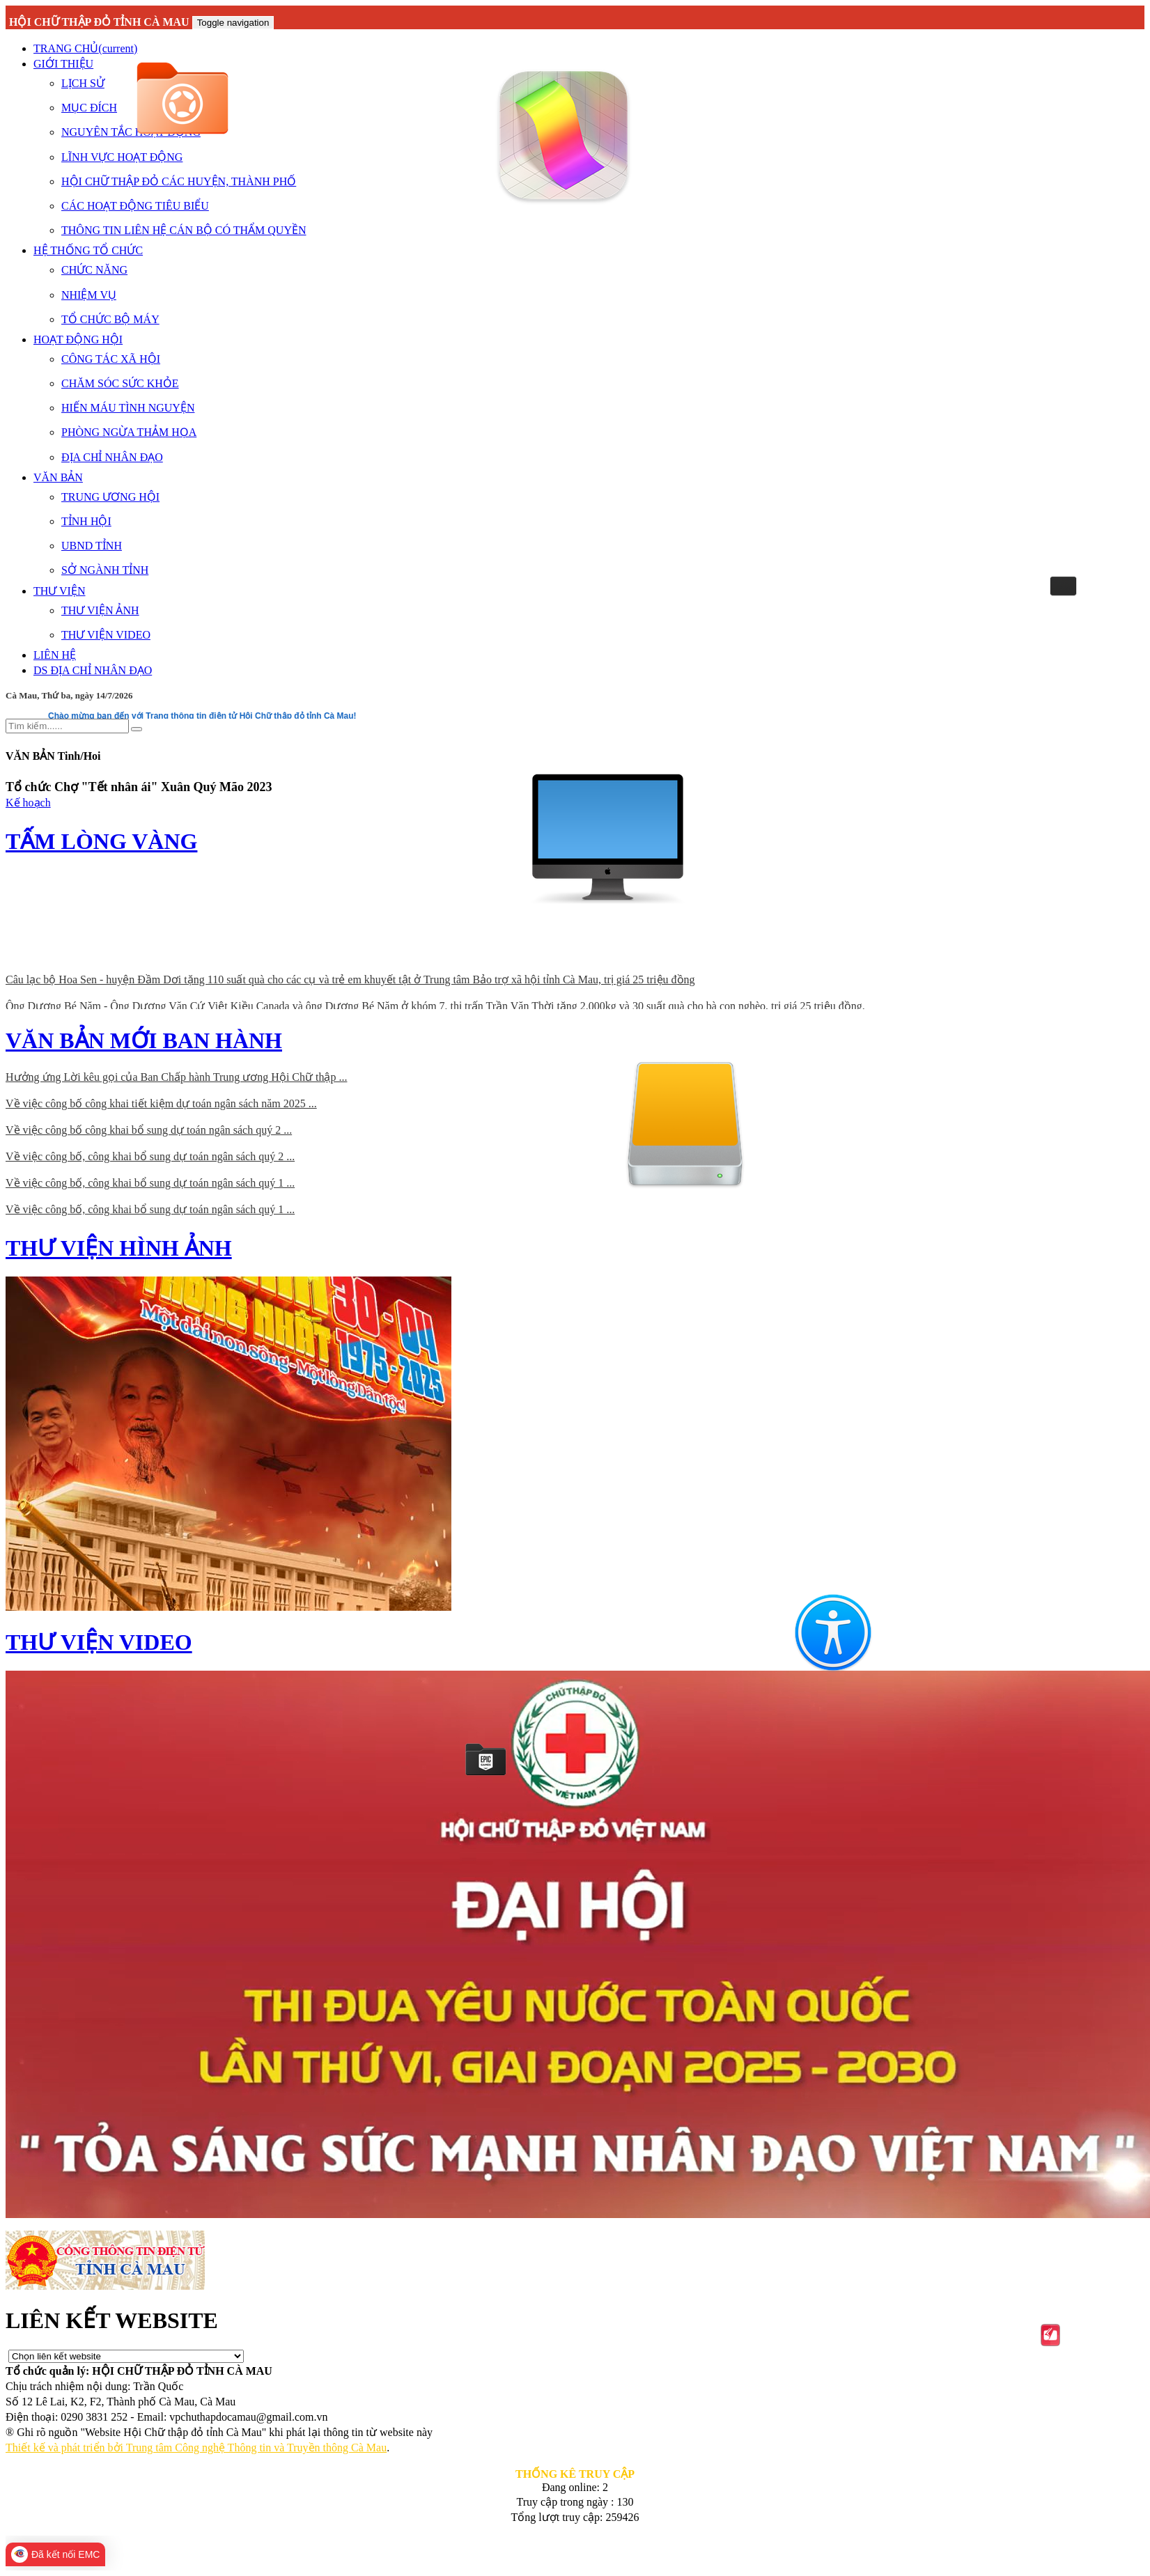 Image resolution: width=1150 pixels, height=2576 pixels. What do you see at coordinates (1063, 586) in the screenshot?
I see `indicates a connected bluetooth device` at bounding box center [1063, 586].